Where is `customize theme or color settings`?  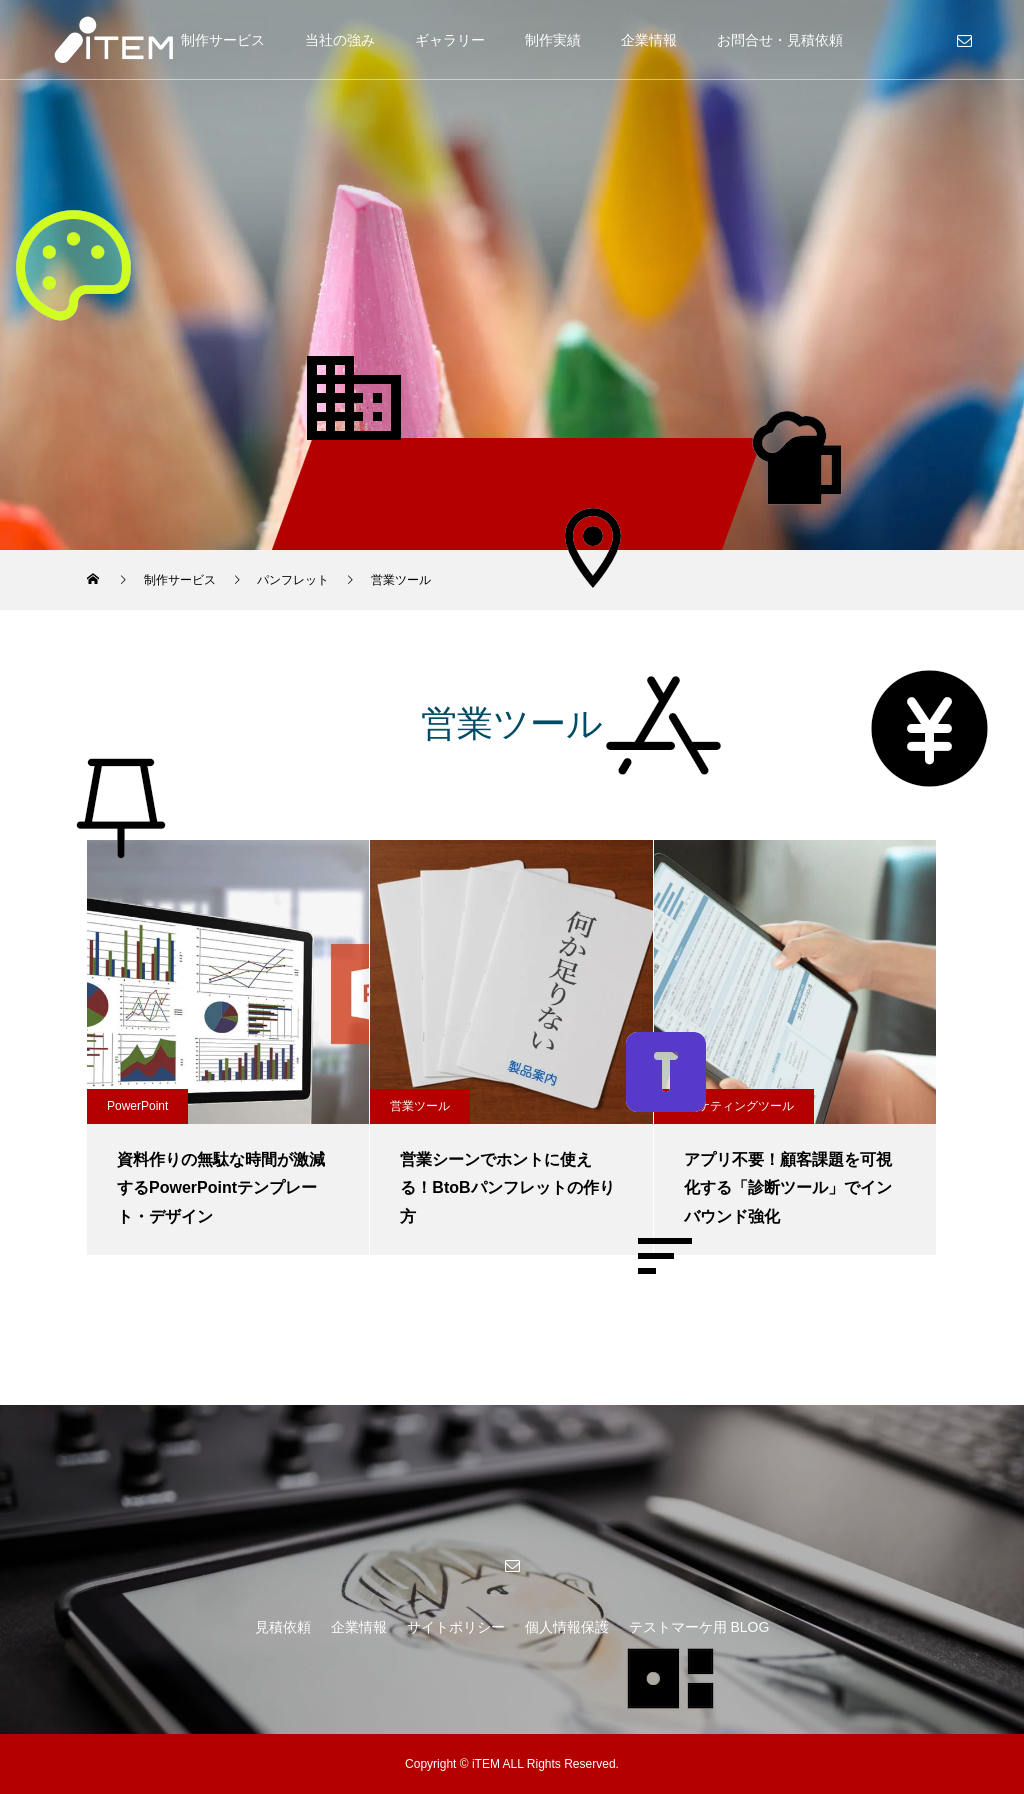 customize theme or color settings is located at coordinates (73, 267).